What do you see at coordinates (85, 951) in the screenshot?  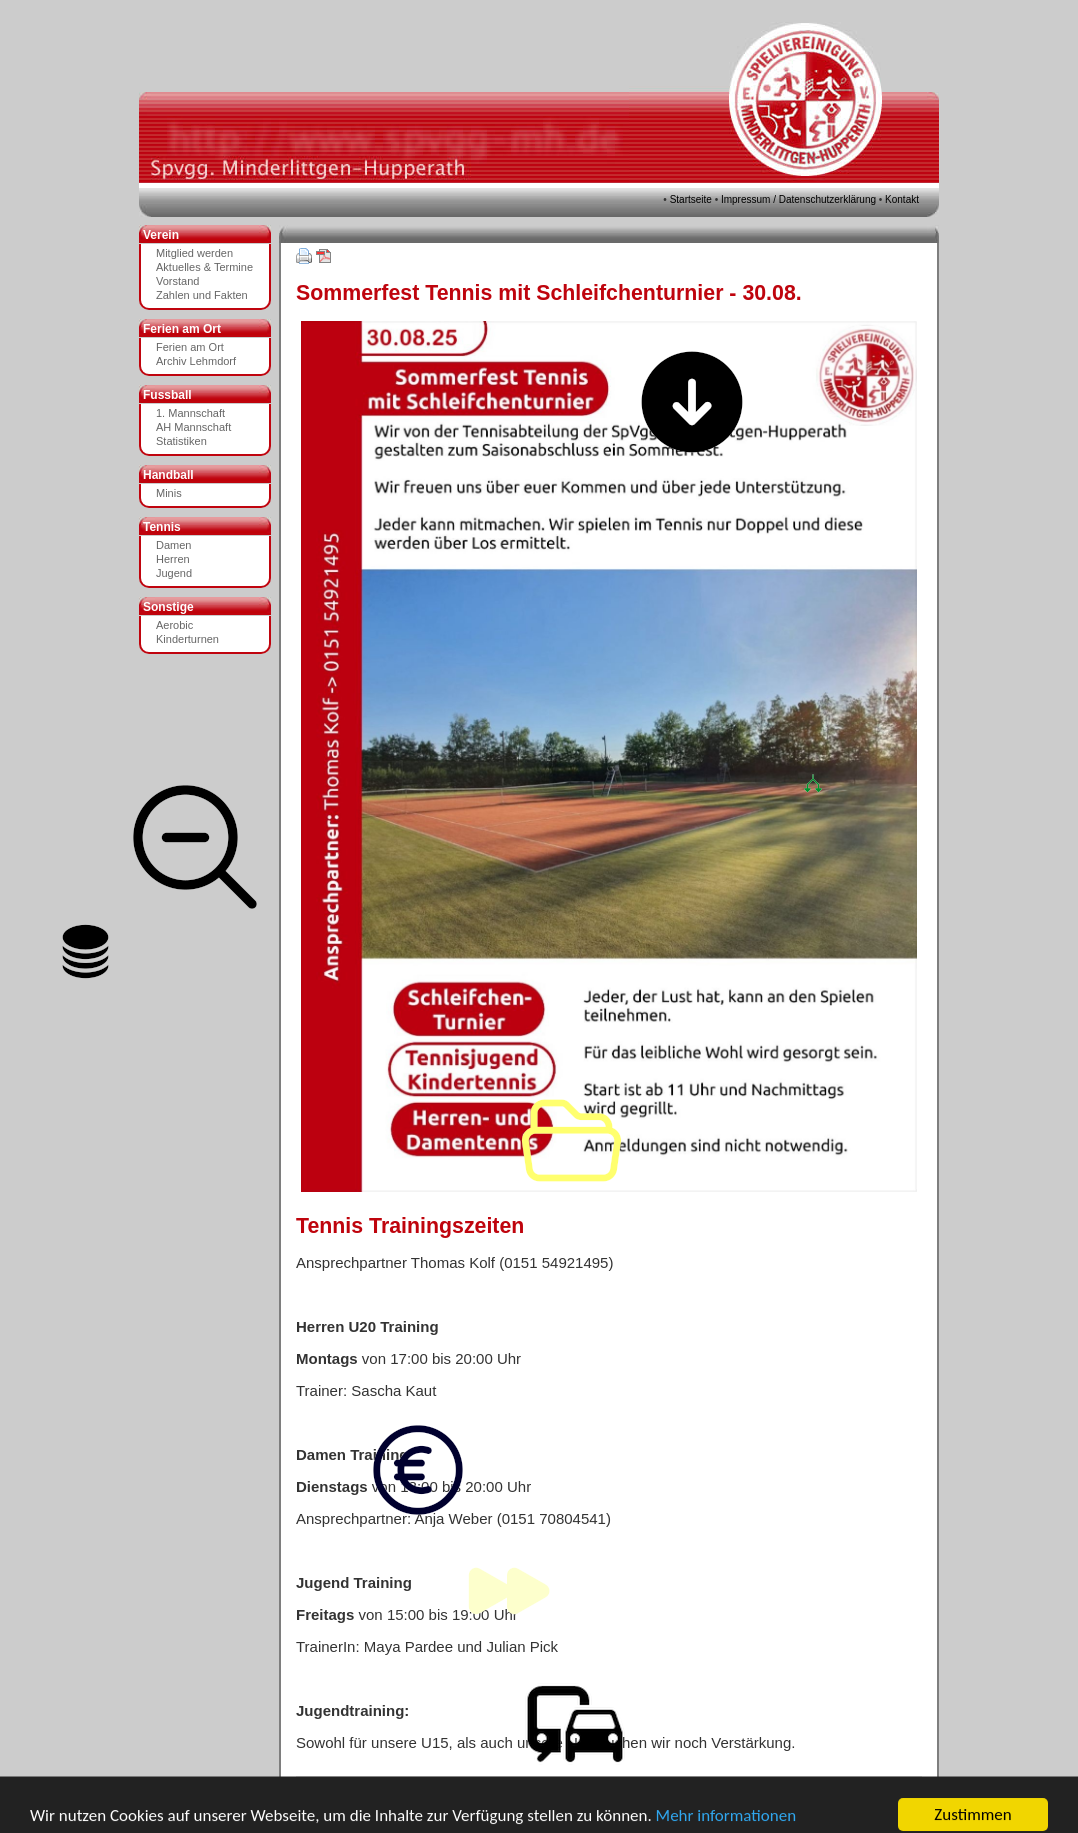 I see `view database or data storage` at bounding box center [85, 951].